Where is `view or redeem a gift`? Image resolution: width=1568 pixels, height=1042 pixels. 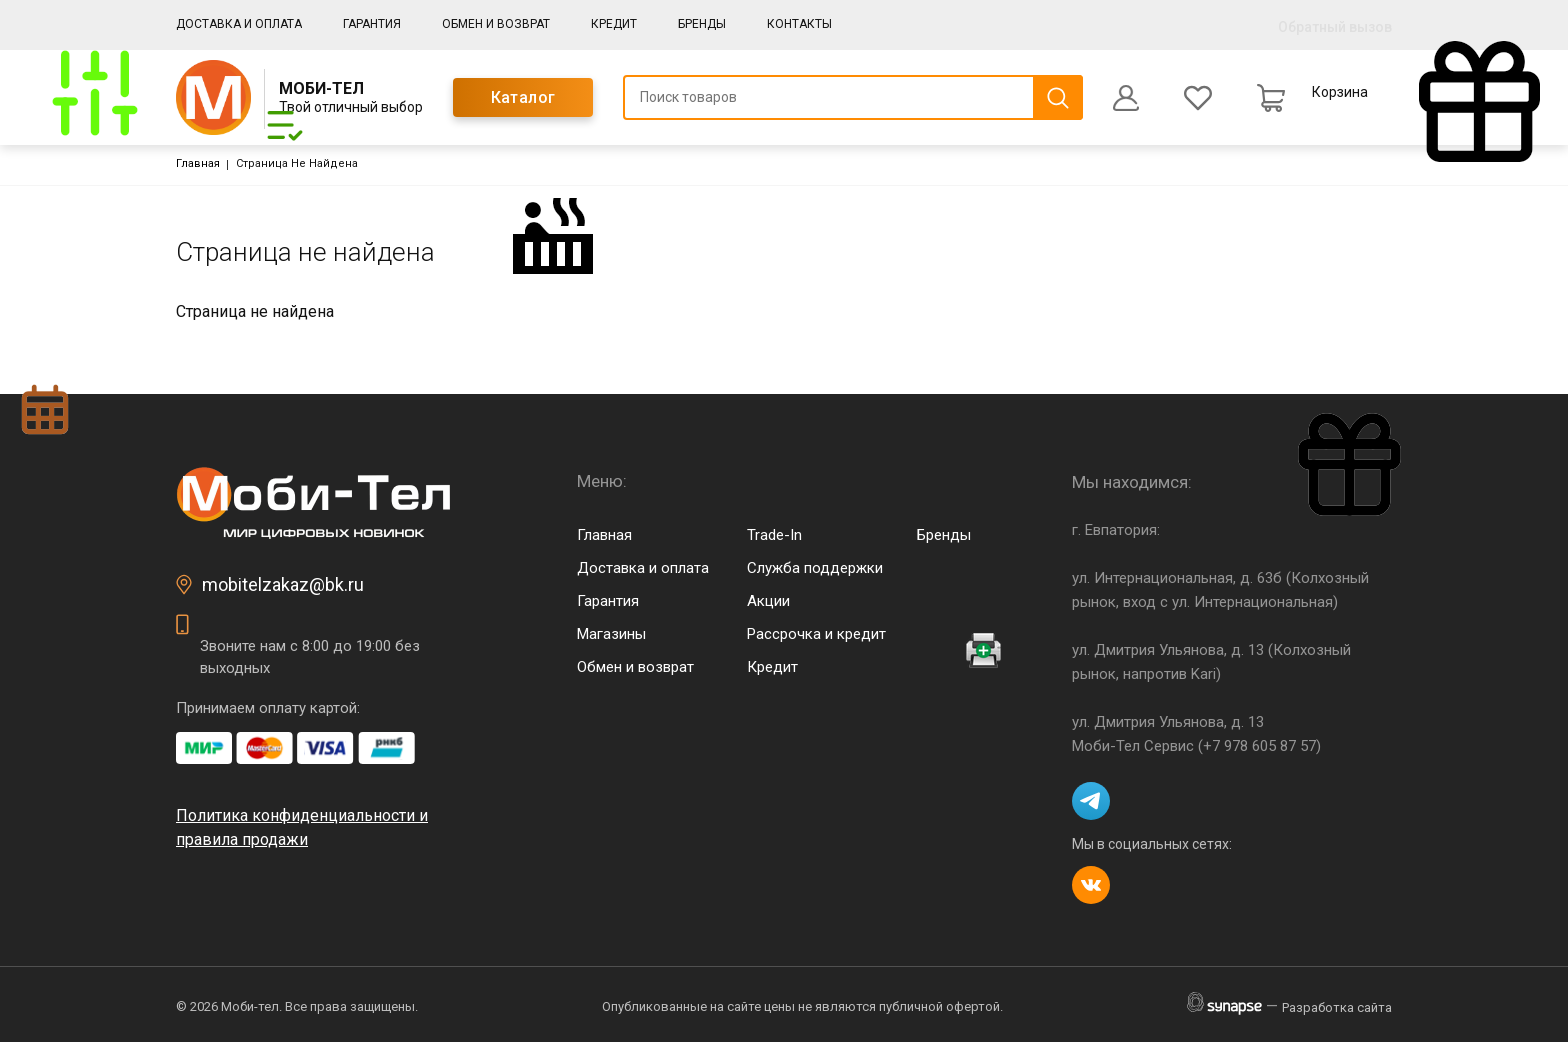 view or redeem a gift is located at coordinates (1479, 101).